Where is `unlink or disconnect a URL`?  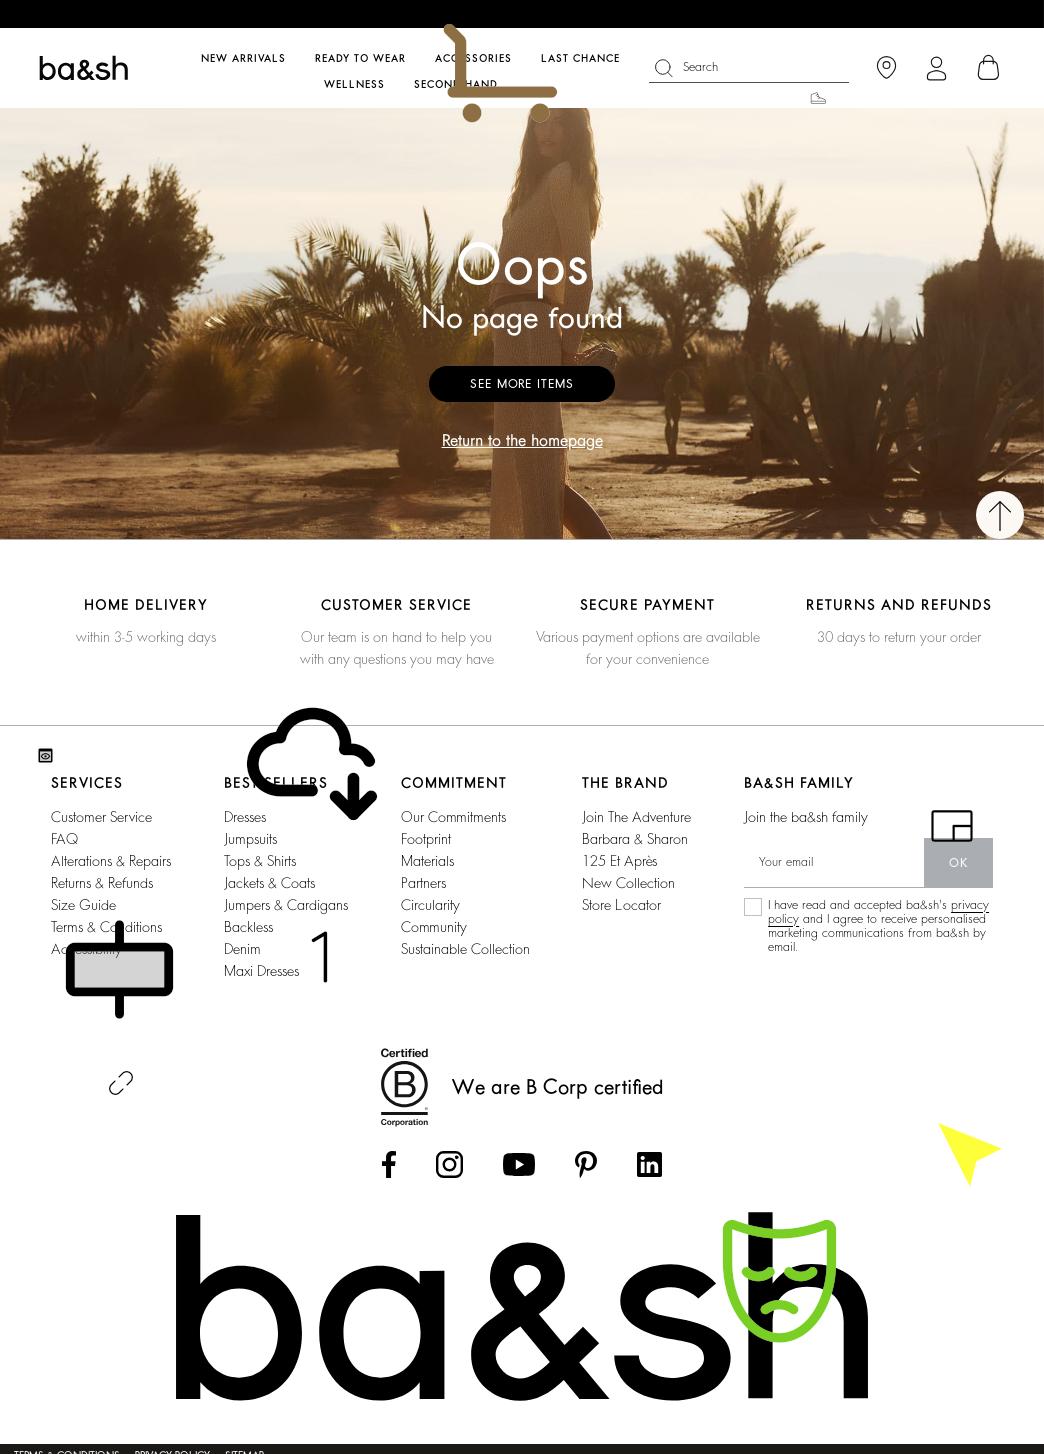
unlink or disconnect a URL is located at coordinates (121, 1083).